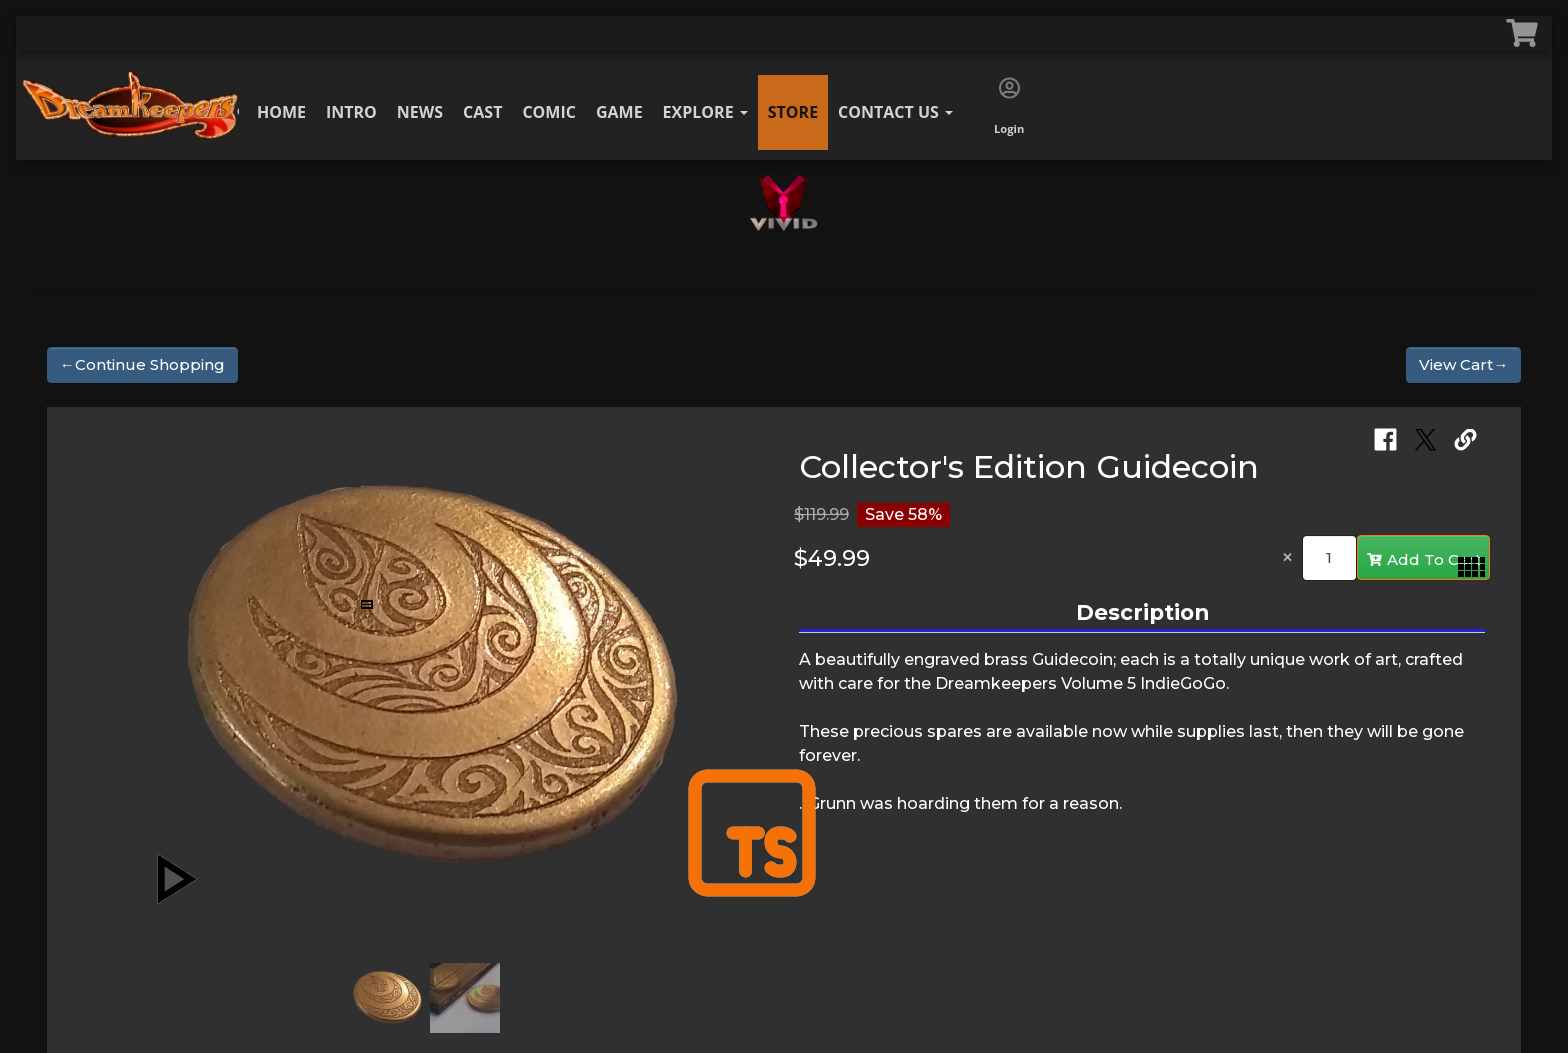  Describe the element at coordinates (366, 604) in the screenshot. I see `switch to stream or list view` at that location.